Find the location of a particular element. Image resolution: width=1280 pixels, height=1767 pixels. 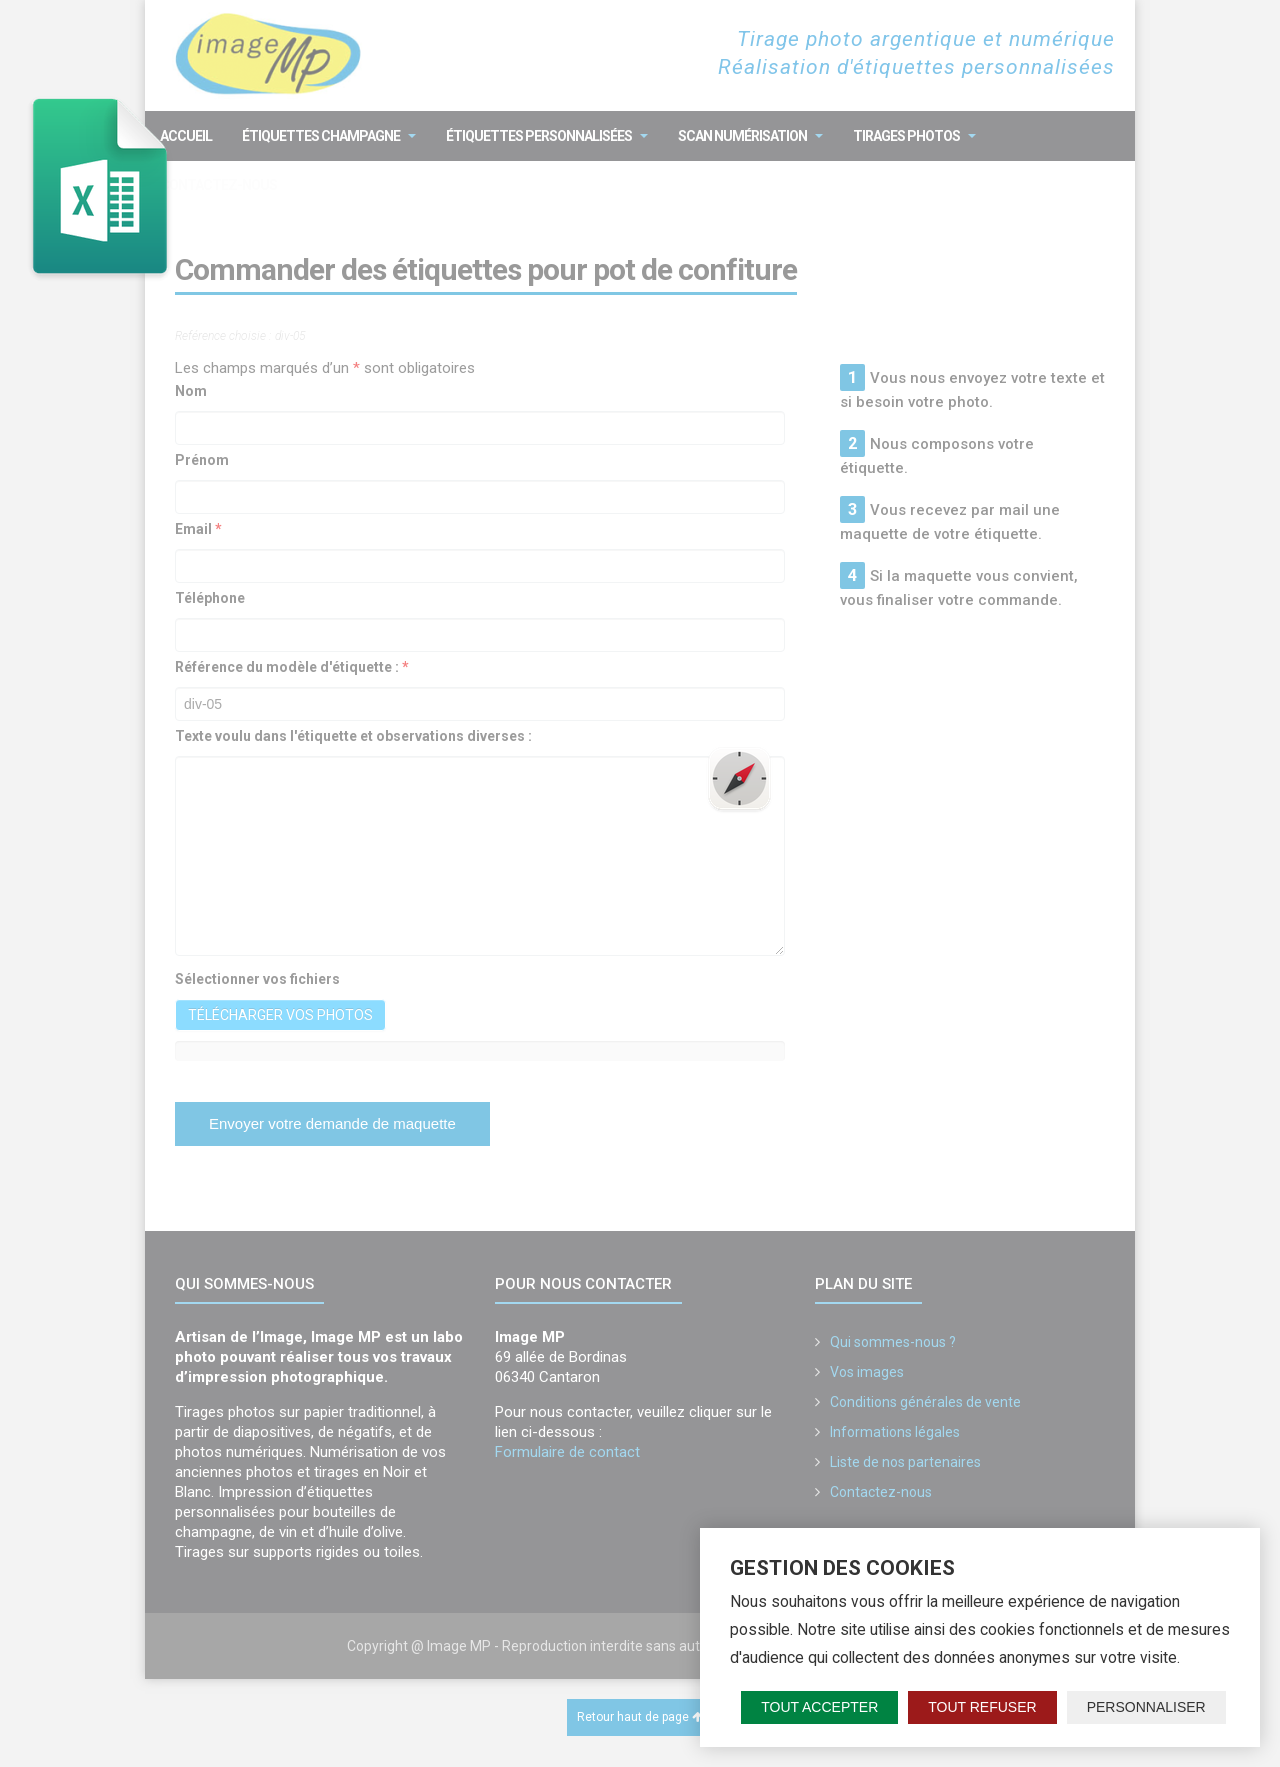

open navigation or compass preferences is located at coordinates (739, 778).